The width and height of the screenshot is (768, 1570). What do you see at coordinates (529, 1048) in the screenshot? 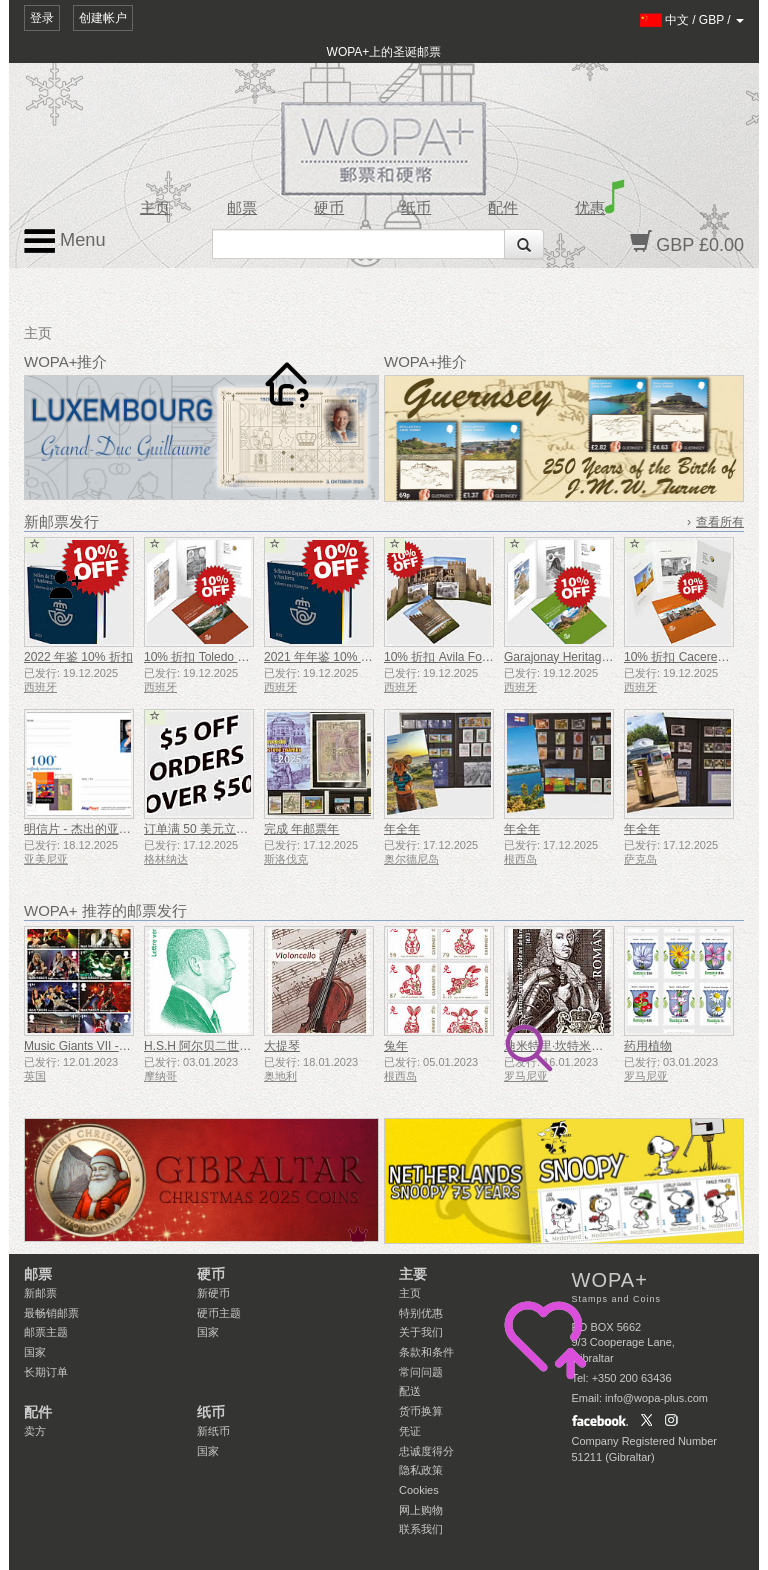
I see `search for content or items` at bounding box center [529, 1048].